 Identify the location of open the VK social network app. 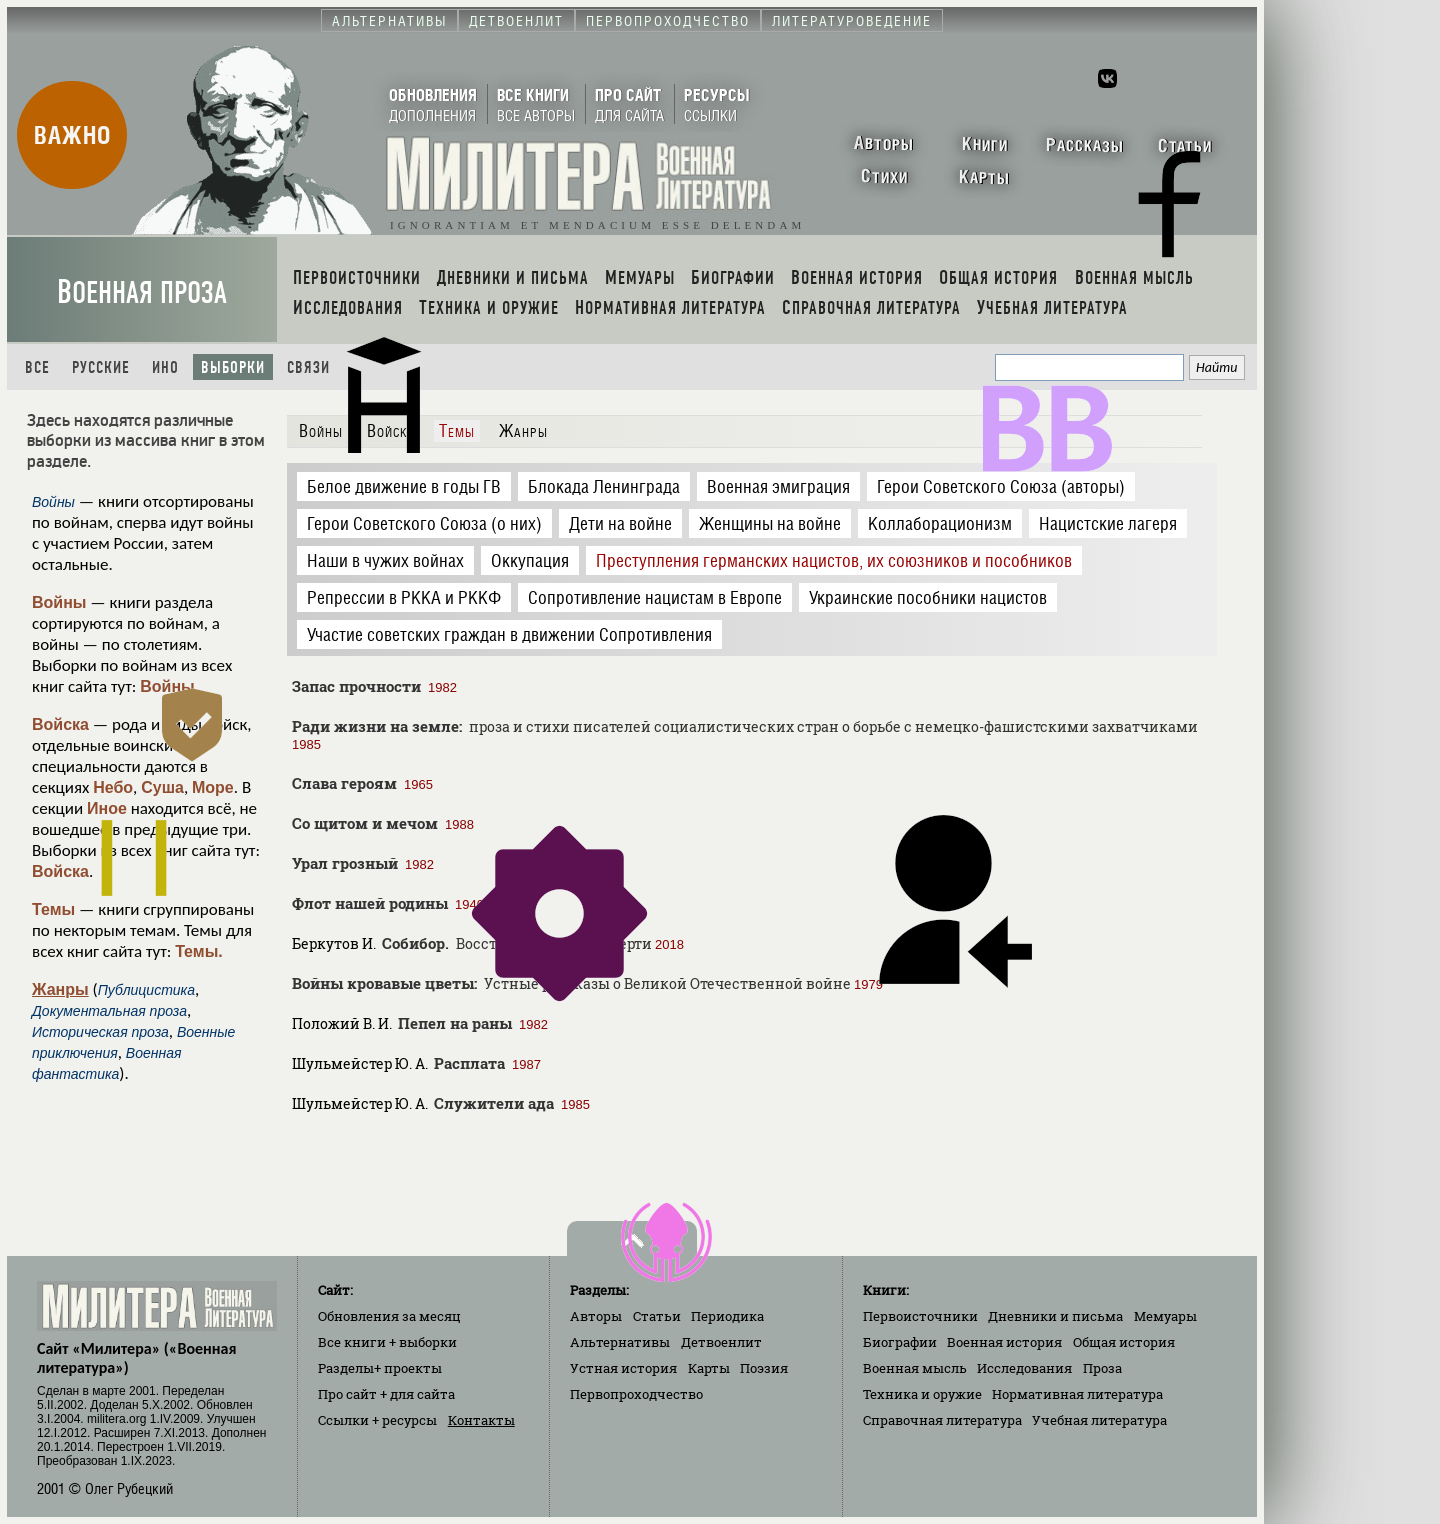
(1107, 78).